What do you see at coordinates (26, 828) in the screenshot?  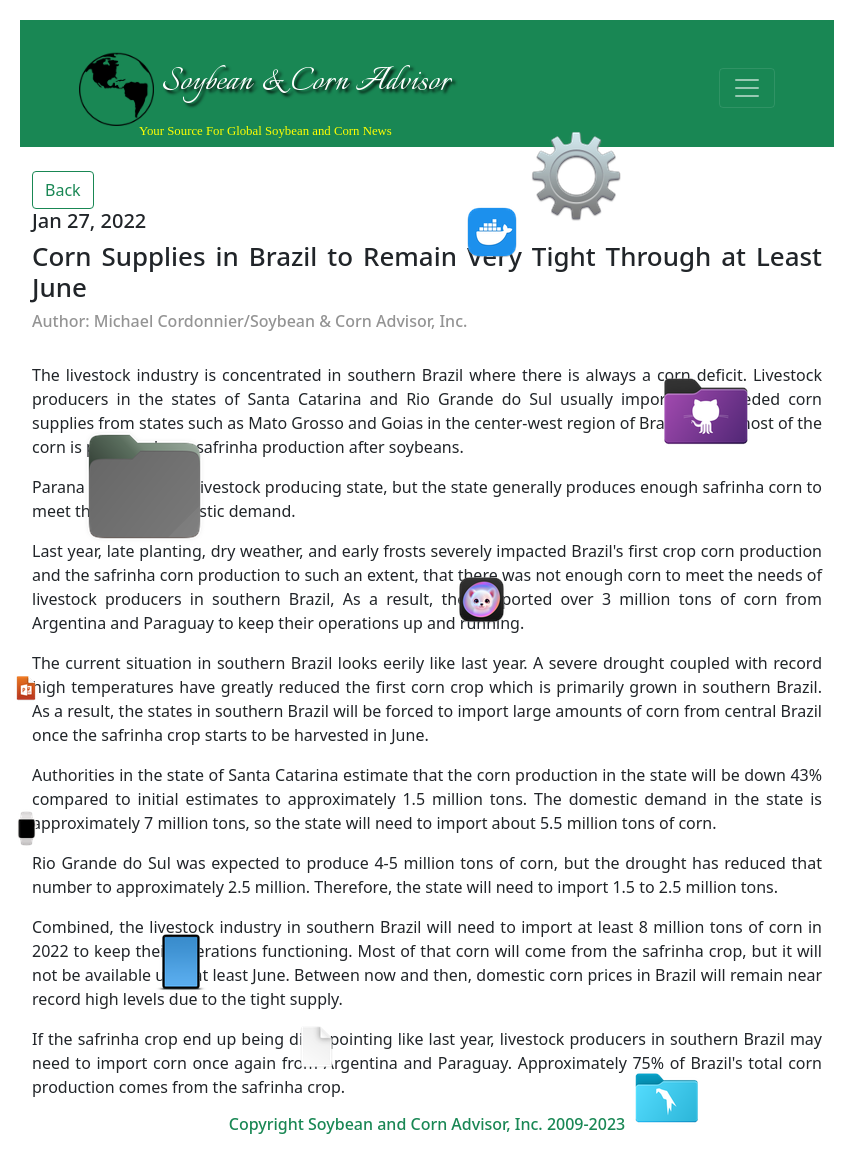 I see `manage your paired Apple Watch` at bounding box center [26, 828].